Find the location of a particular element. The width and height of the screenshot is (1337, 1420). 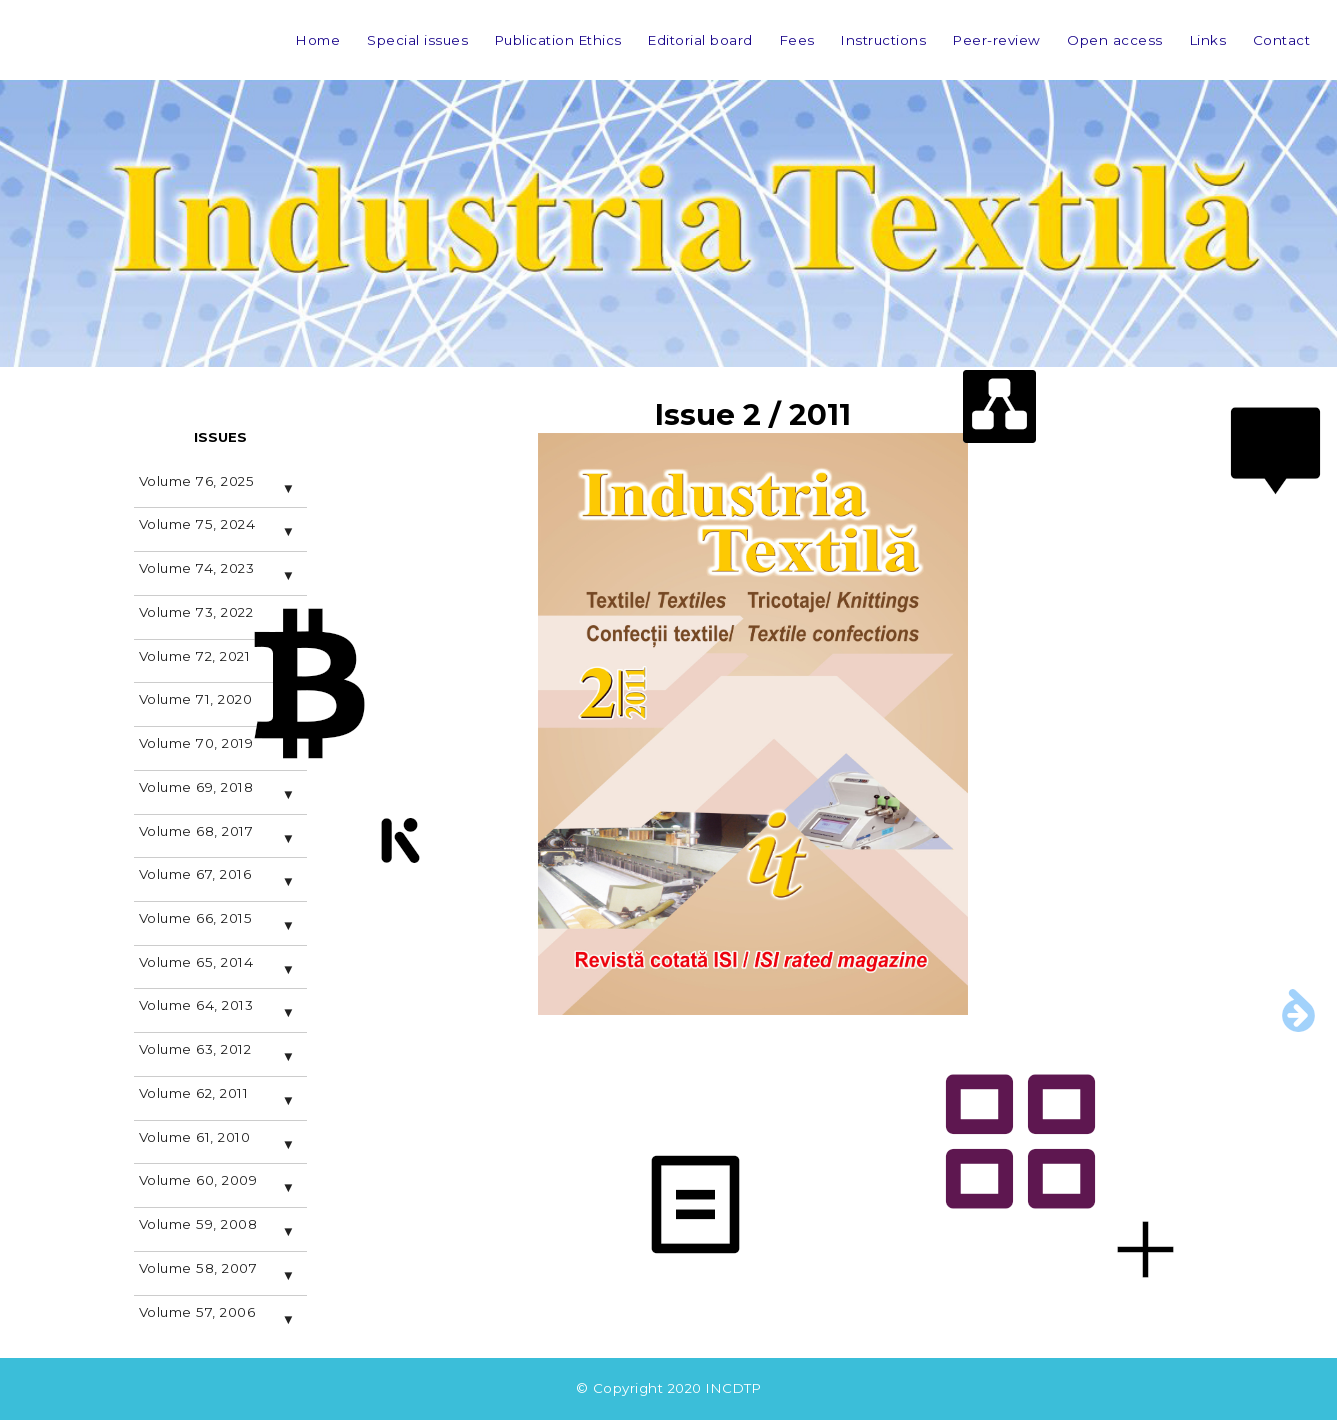

open chat or messaging is located at coordinates (1275, 447).